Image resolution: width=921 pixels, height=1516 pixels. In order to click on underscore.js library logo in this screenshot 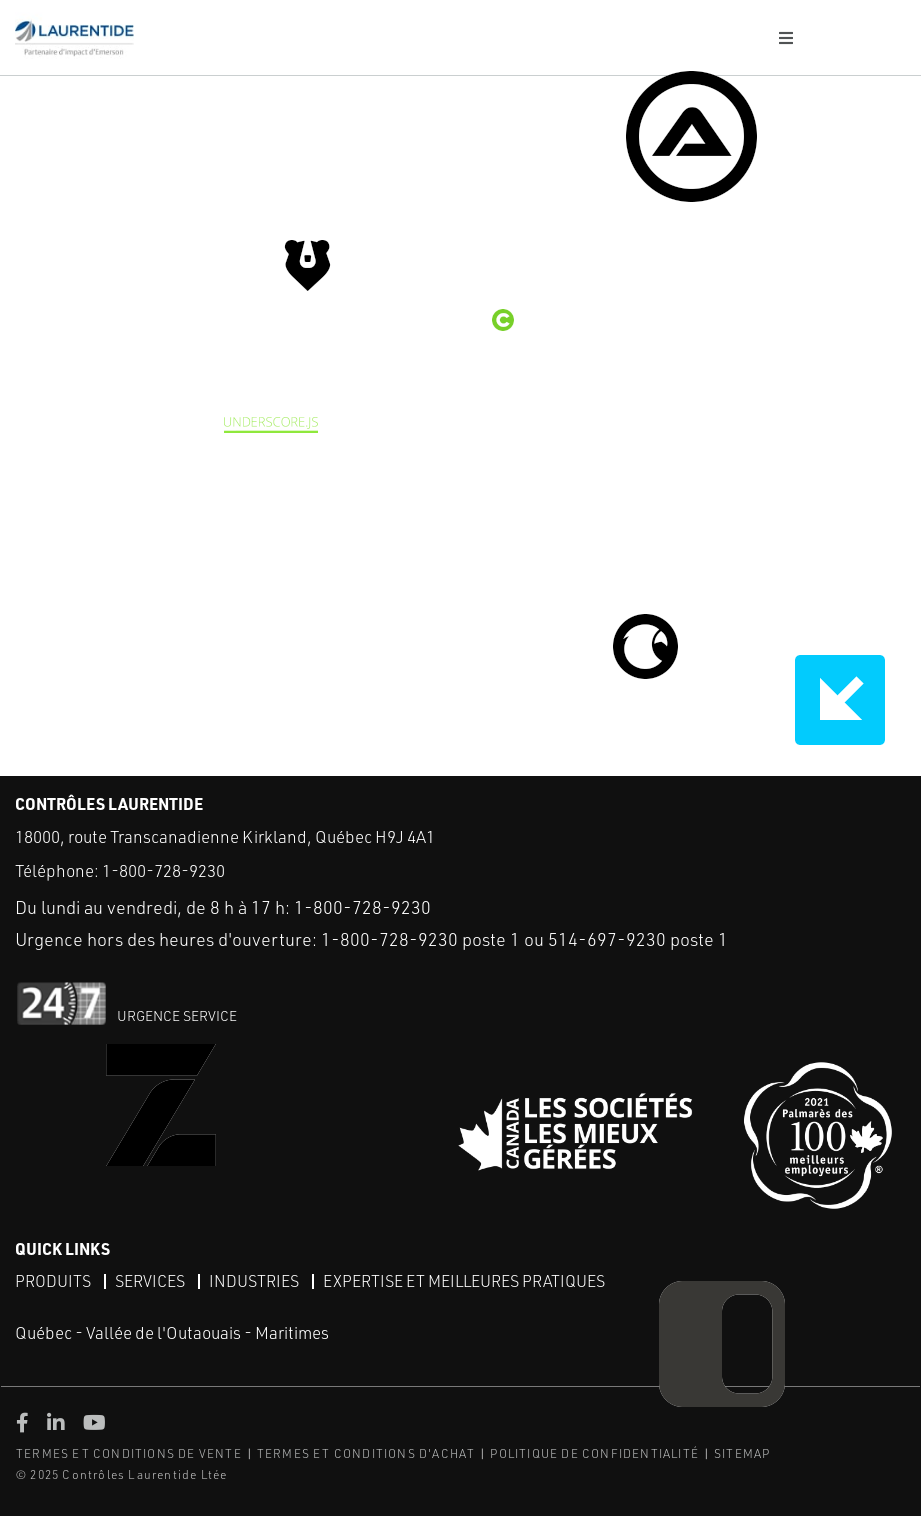, I will do `click(271, 425)`.